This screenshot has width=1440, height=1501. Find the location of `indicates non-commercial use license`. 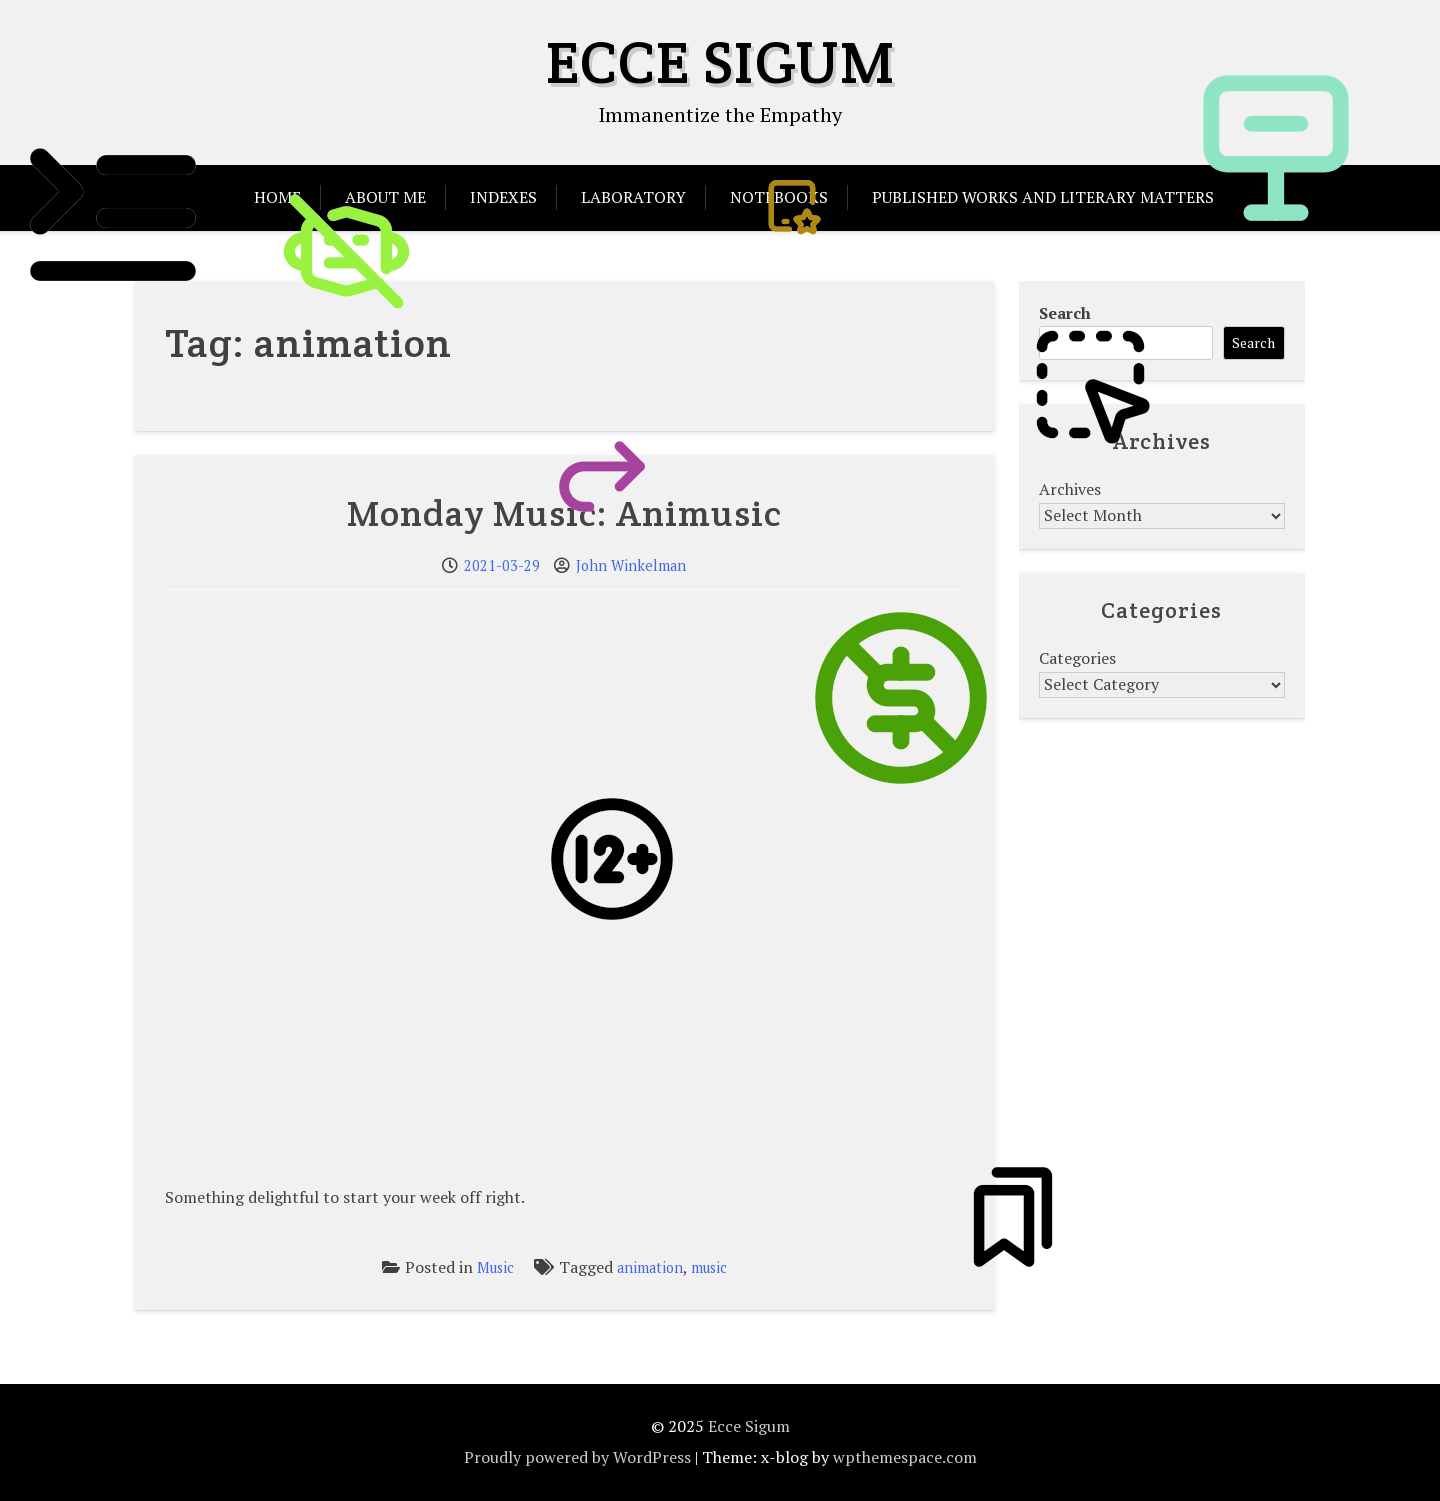

indicates non-commercial use license is located at coordinates (901, 698).